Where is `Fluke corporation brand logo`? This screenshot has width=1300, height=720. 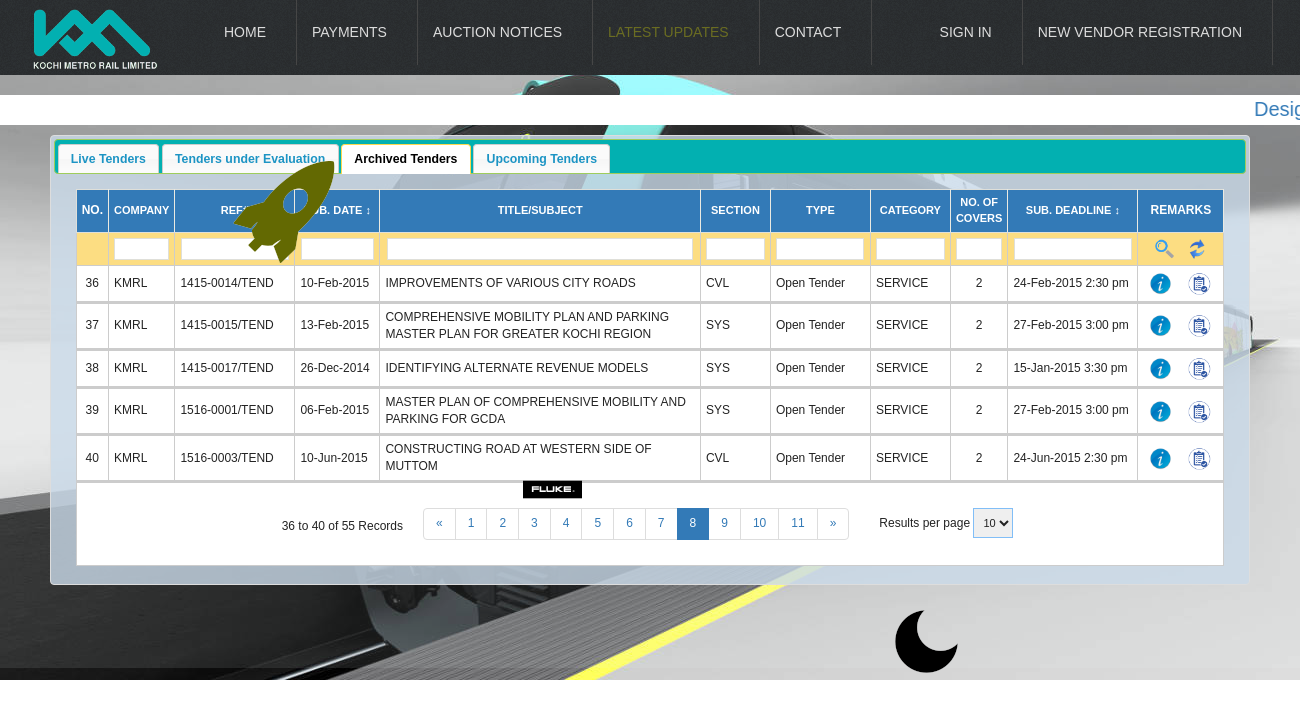 Fluke corporation brand logo is located at coordinates (552, 489).